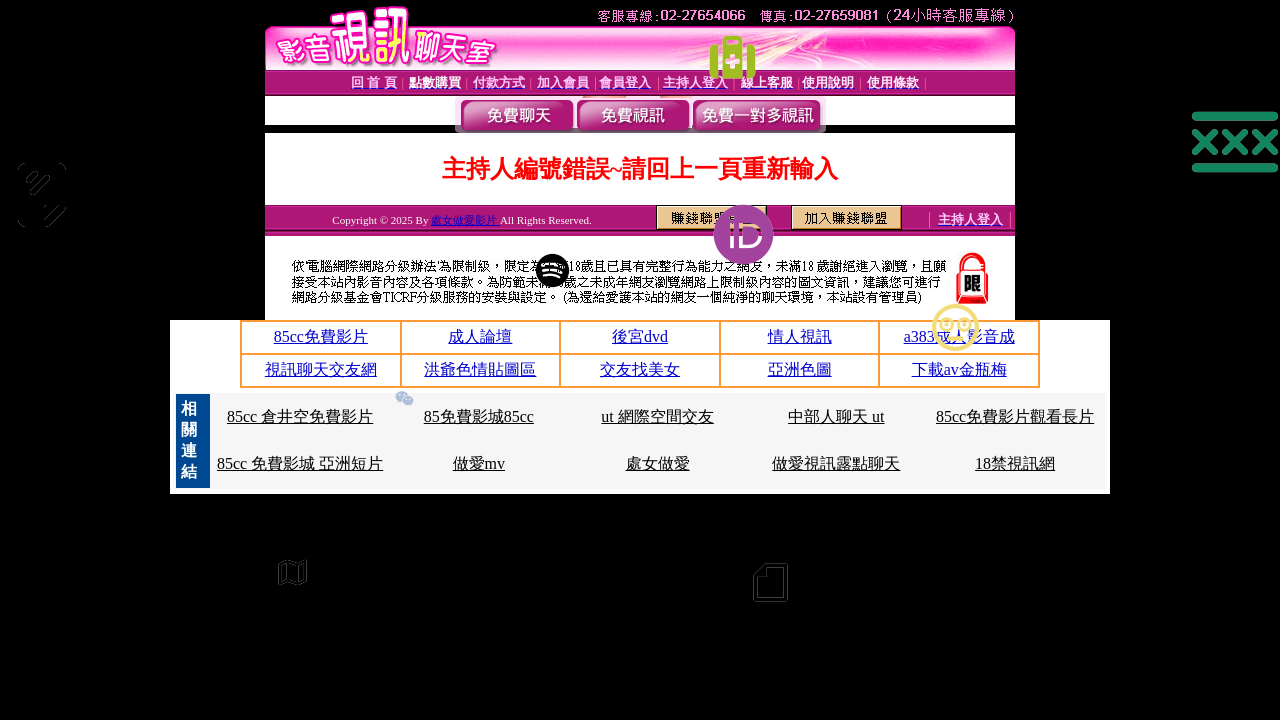 The height and width of the screenshot is (720, 1280). Describe the element at coordinates (404, 398) in the screenshot. I see `open WeChat messaging app` at that location.